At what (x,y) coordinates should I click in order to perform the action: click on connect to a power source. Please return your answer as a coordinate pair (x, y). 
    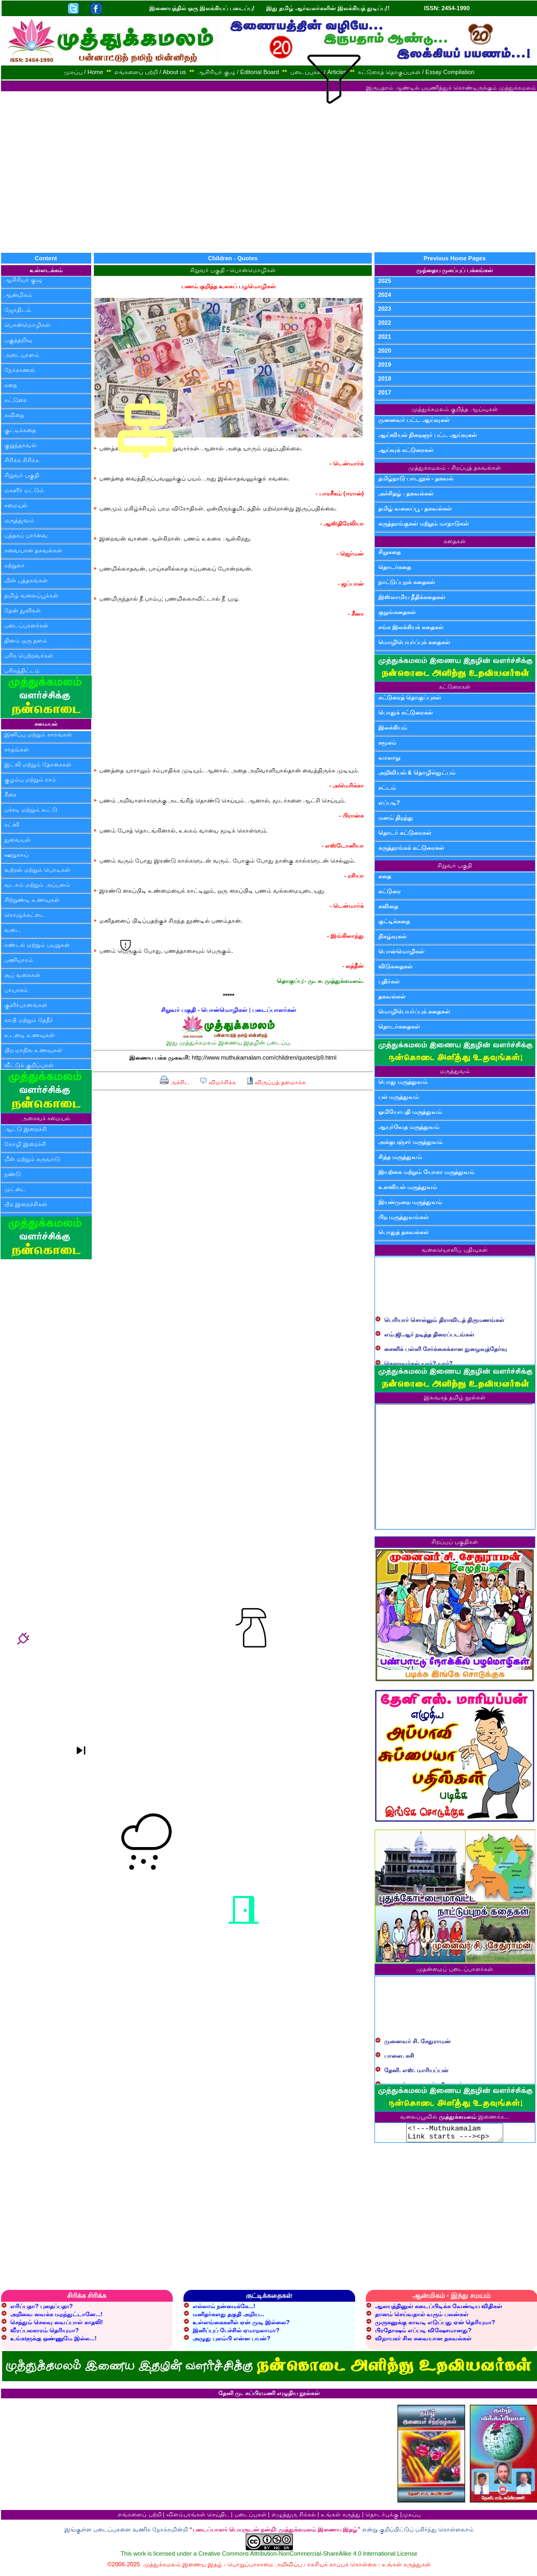
    Looking at the image, I should click on (23, 1639).